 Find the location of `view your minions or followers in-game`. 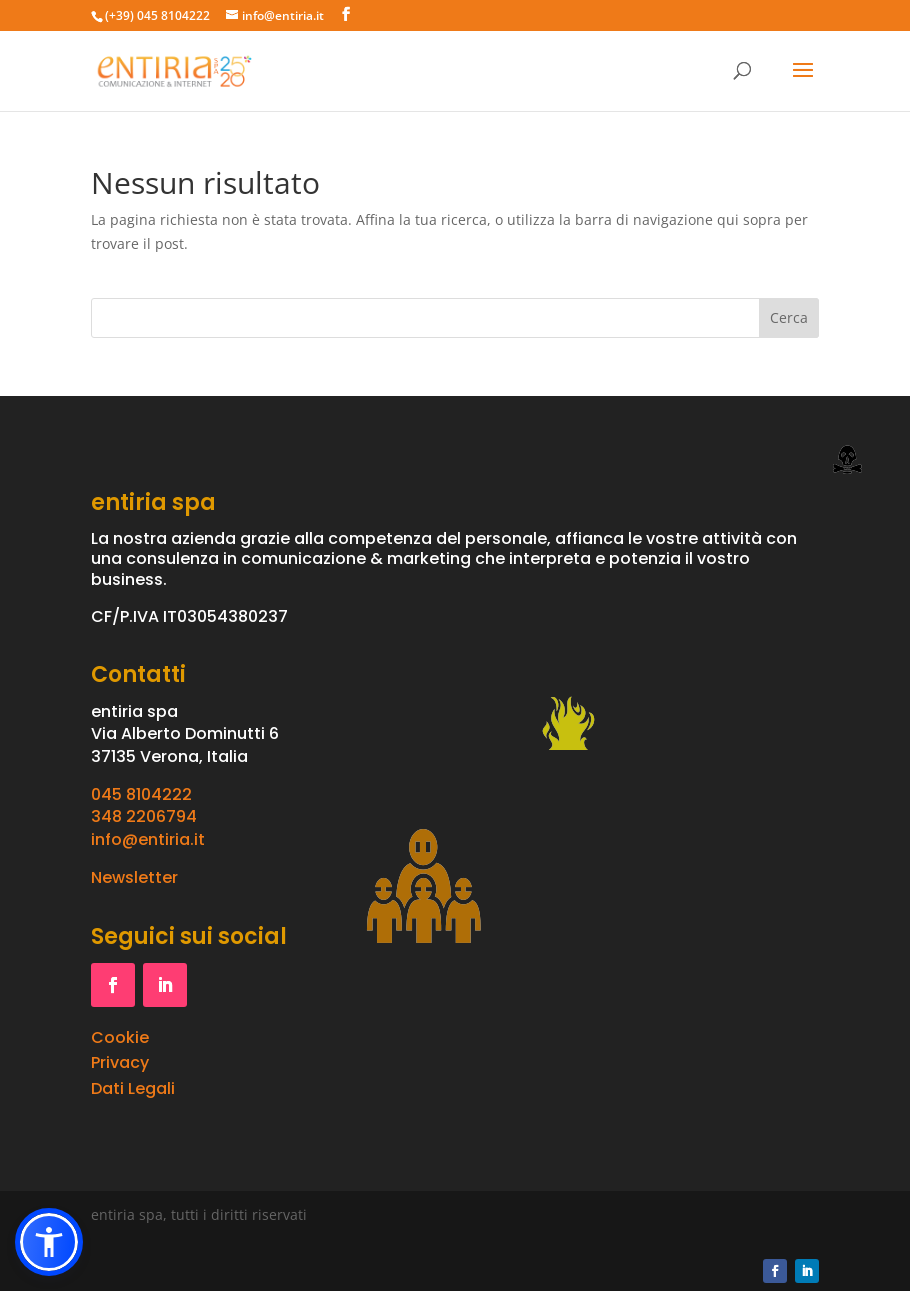

view your minions or followers in-game is located at coordinates (423, 885).